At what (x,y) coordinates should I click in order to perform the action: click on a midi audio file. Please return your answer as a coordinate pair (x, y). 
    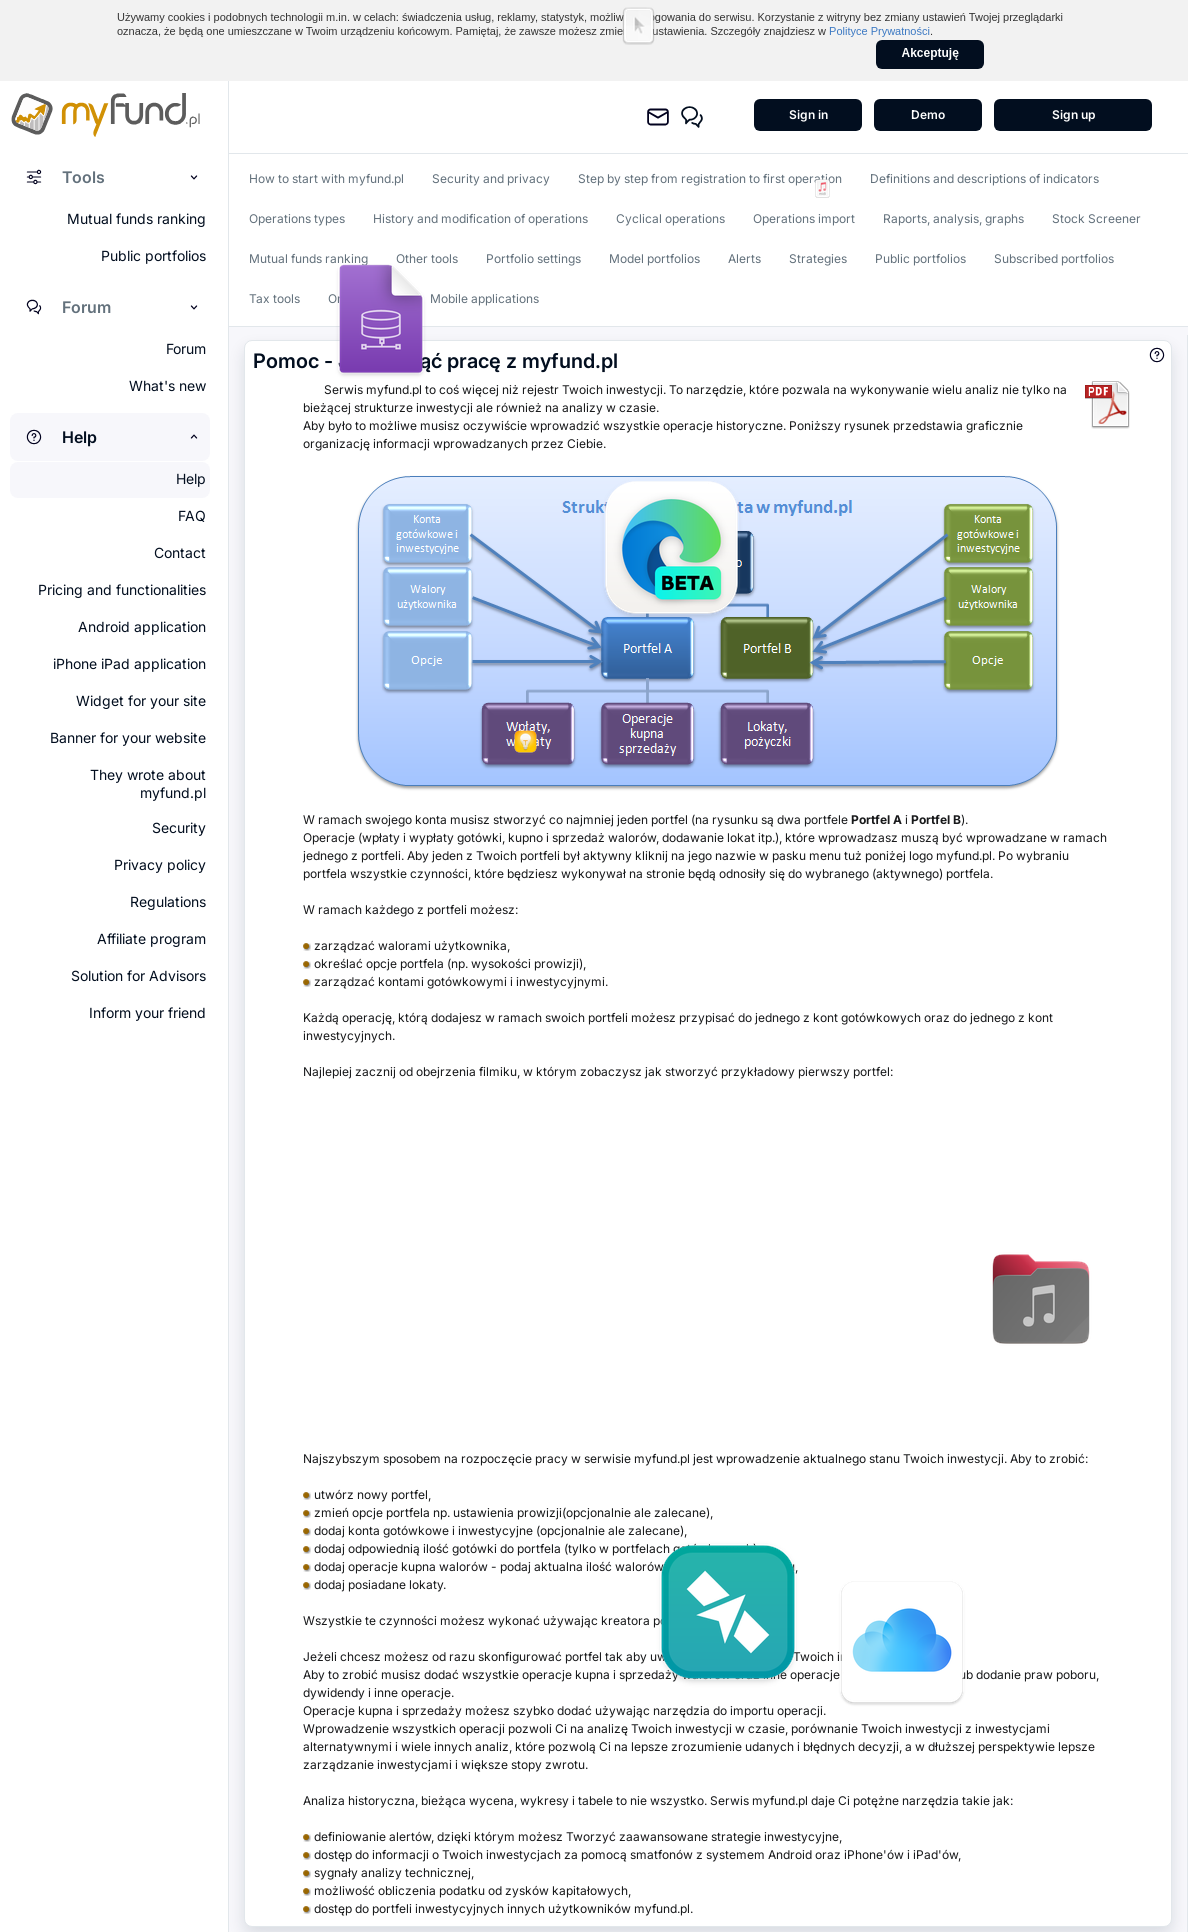
    Looking at the image, I should click on (822, 188).